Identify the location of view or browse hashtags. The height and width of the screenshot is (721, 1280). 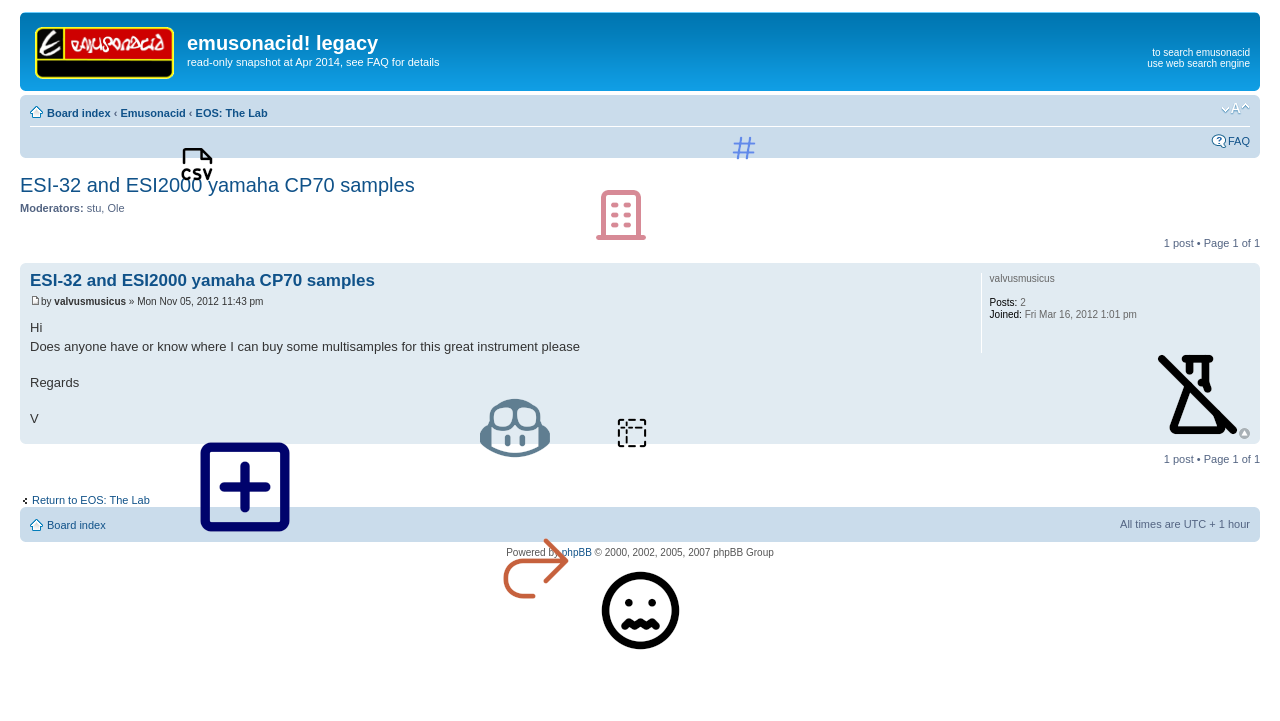
(744, 148).